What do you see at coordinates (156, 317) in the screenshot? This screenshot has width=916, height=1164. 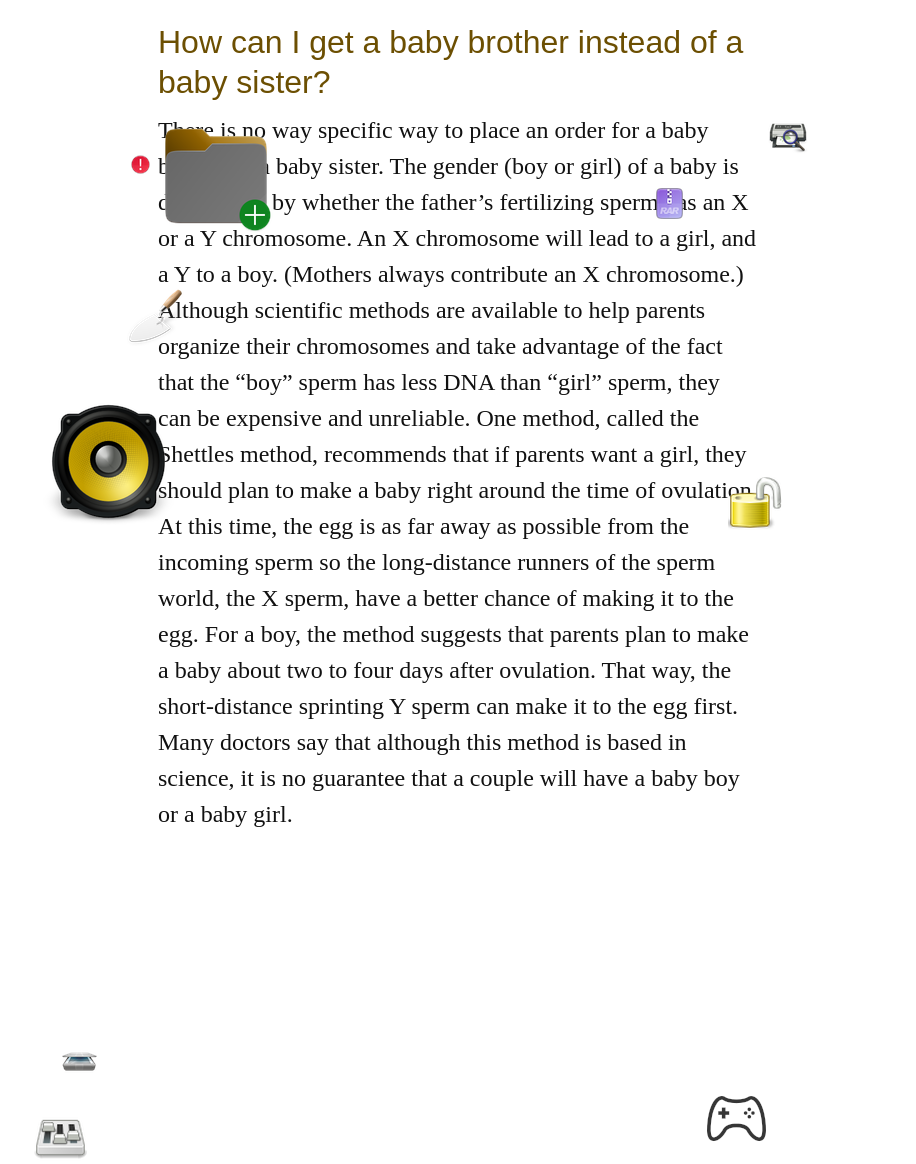 I see `access development tools and programming applications` at bounding box center [156, 317].